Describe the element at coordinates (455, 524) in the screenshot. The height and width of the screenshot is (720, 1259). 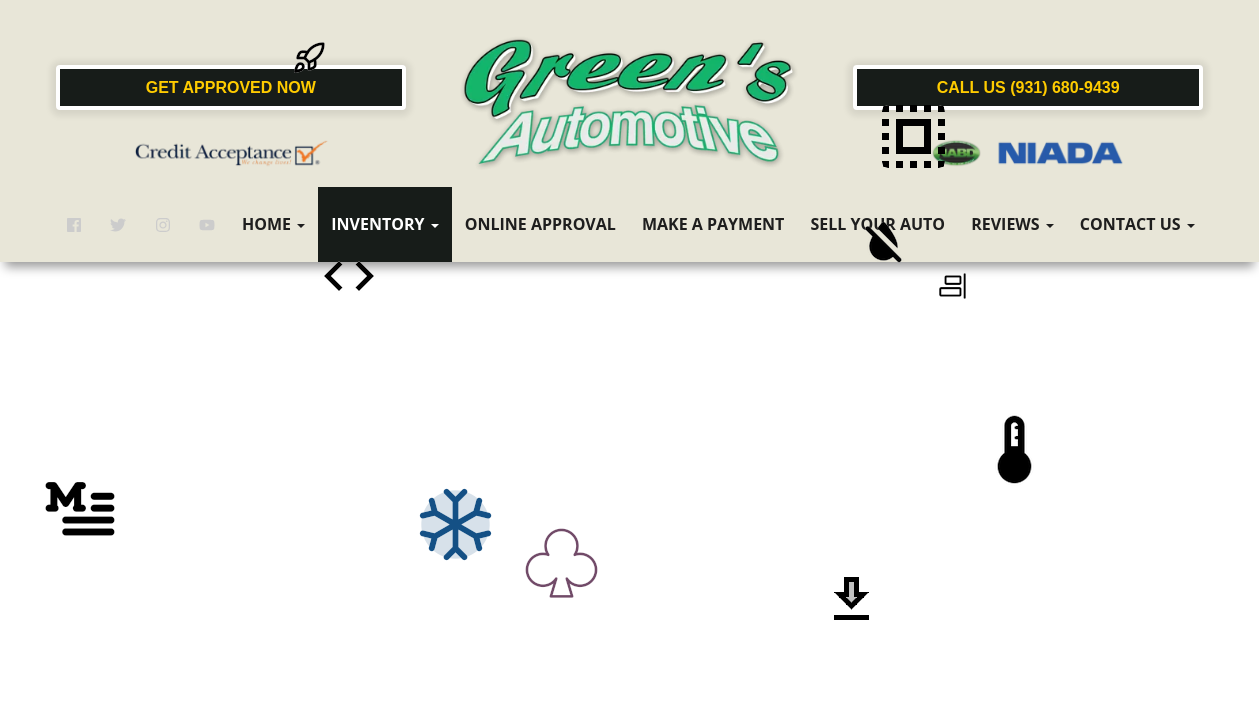
I see `toggle air conditioning or cooling mode` at that location.